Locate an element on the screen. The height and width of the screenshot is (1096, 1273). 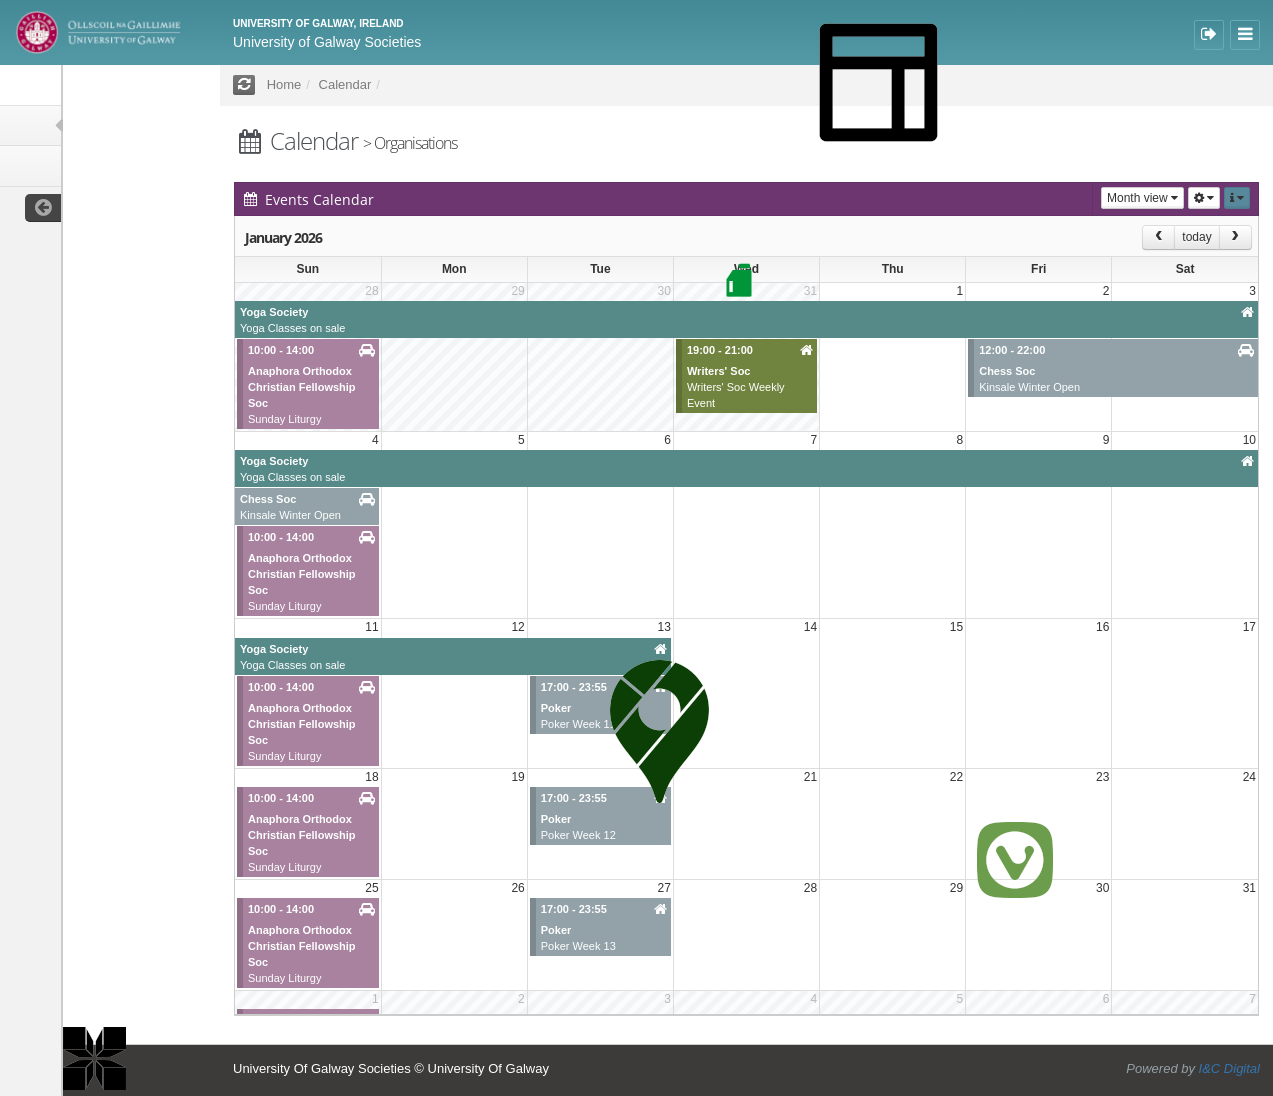
find nearby gas stations is located at coordinates (739, 281).